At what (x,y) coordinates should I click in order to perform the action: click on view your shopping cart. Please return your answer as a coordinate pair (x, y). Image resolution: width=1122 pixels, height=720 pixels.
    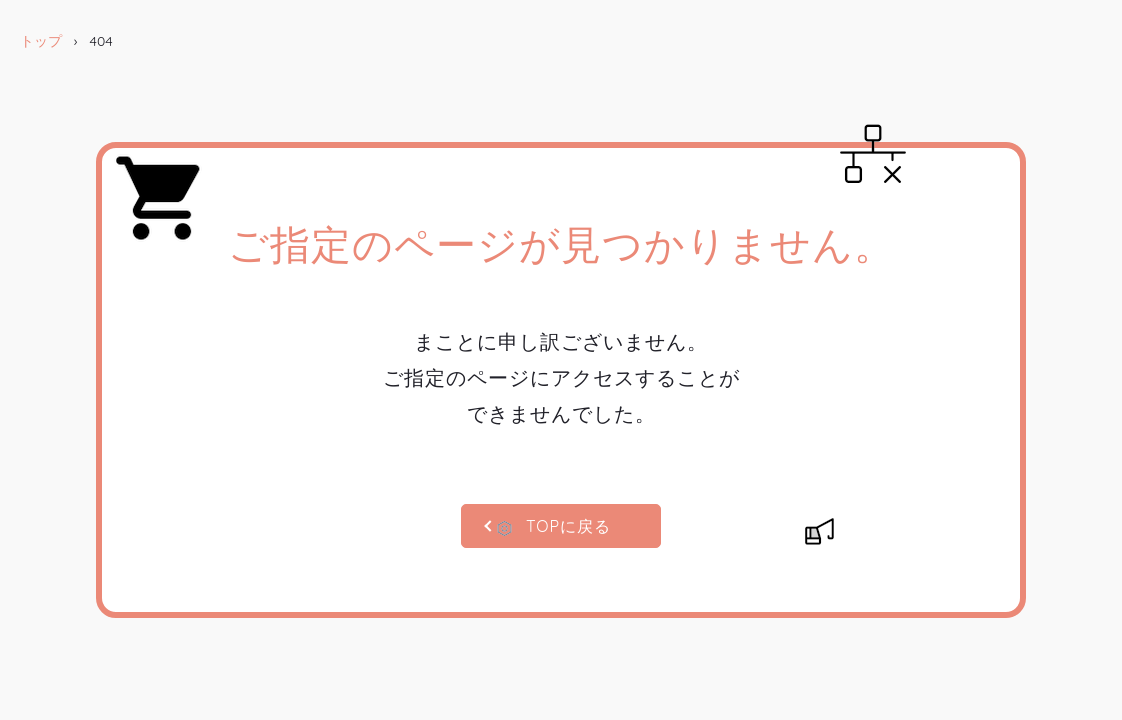
    Looking at the image, I should click on (162, 198).